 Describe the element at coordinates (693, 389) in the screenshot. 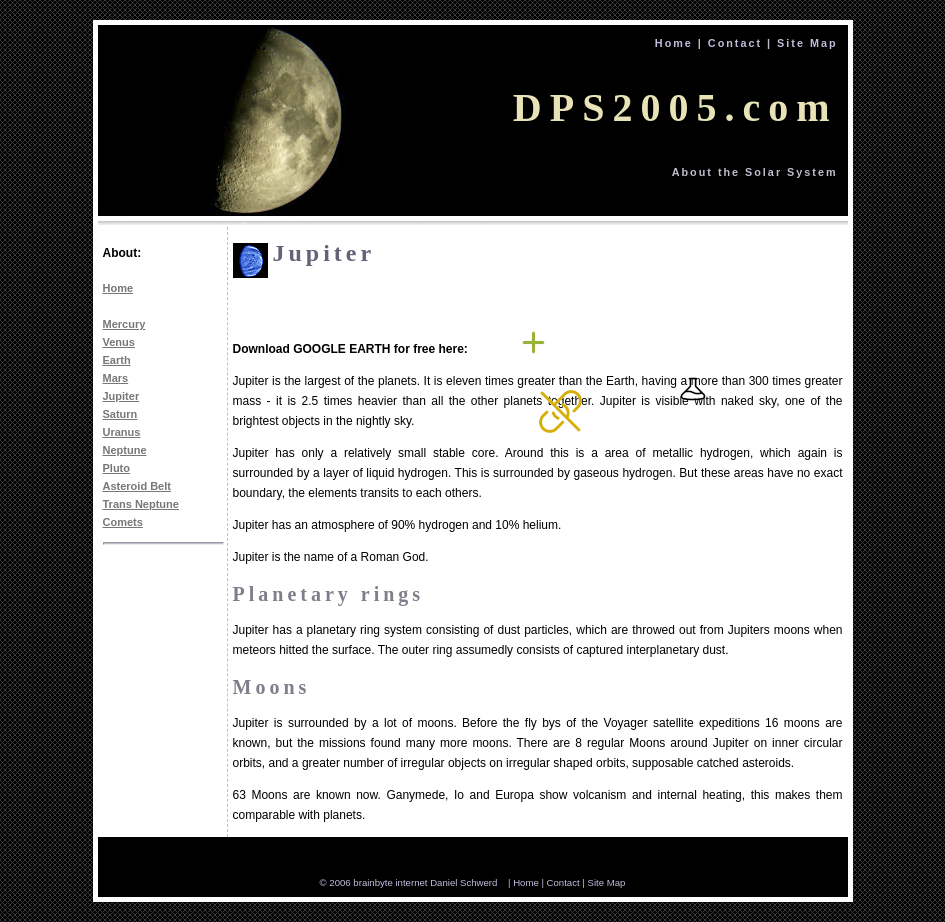

I see `access experimental or beta features` at that location.